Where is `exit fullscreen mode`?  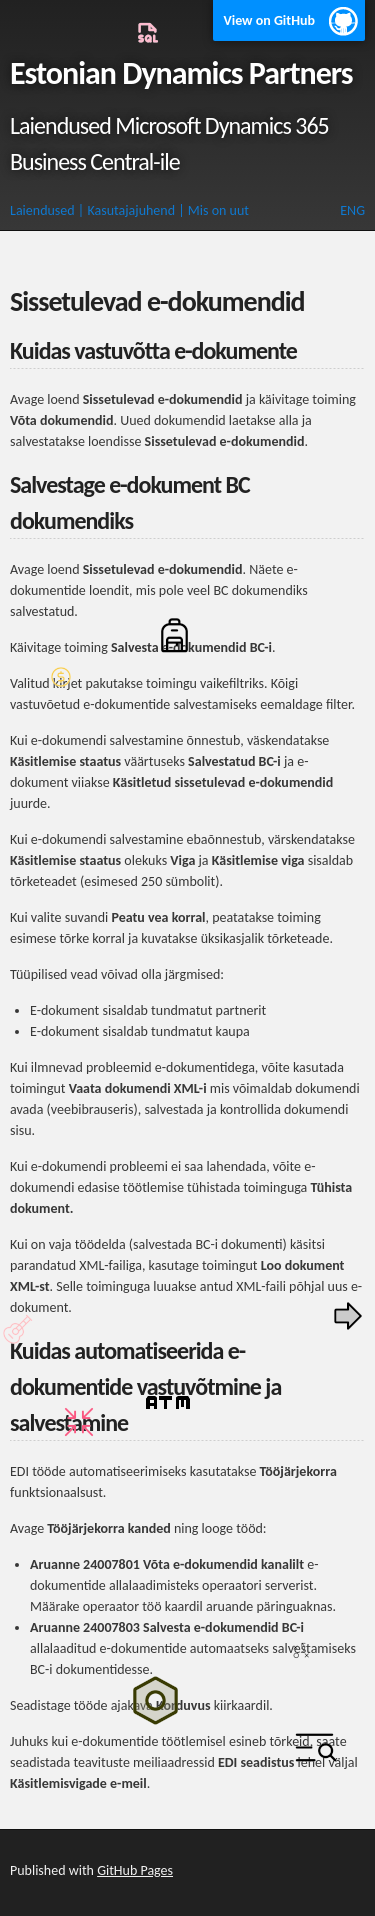
exit fullscreen mode is located at coordinates (79, 1422).